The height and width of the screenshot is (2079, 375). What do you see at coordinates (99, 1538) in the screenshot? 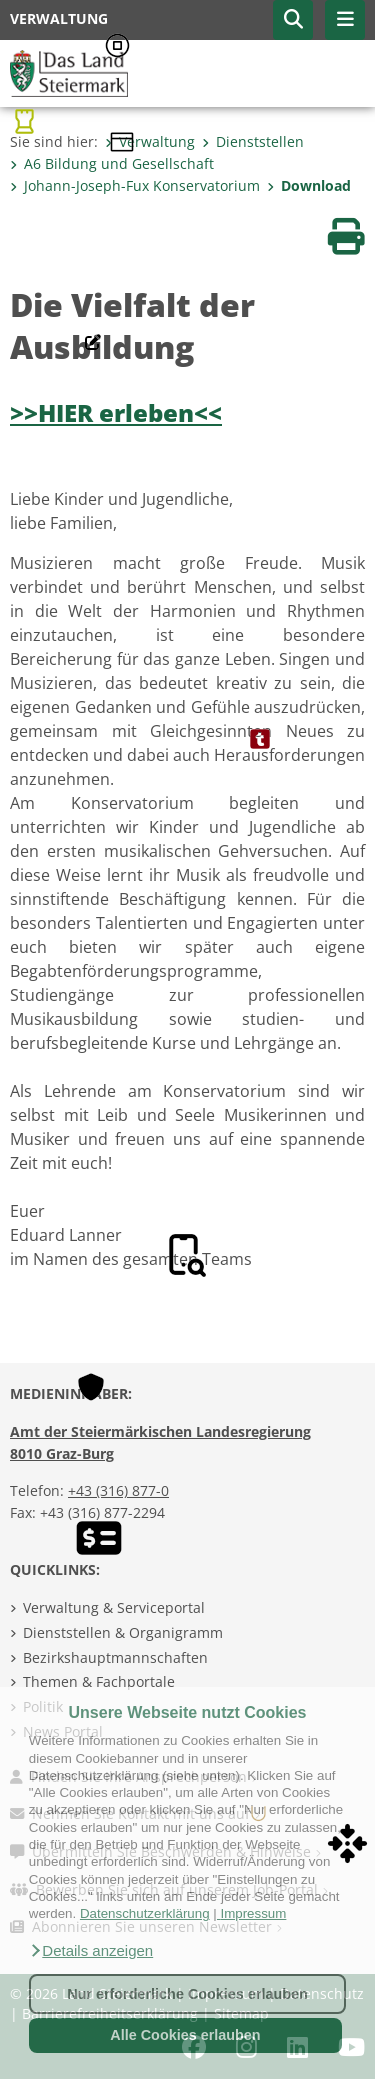
I see `view payment or check details` at bounding box center [99, 1538].